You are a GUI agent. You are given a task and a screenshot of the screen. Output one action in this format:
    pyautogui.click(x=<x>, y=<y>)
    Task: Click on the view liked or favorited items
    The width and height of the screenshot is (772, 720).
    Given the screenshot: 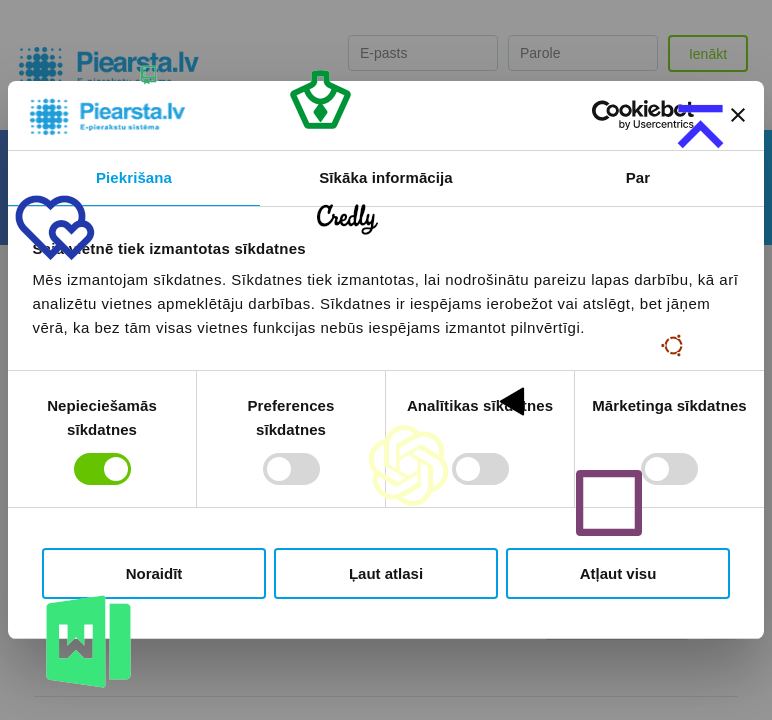 What is the action you would take?
    pyautogui.click(x=54, y=227)
    